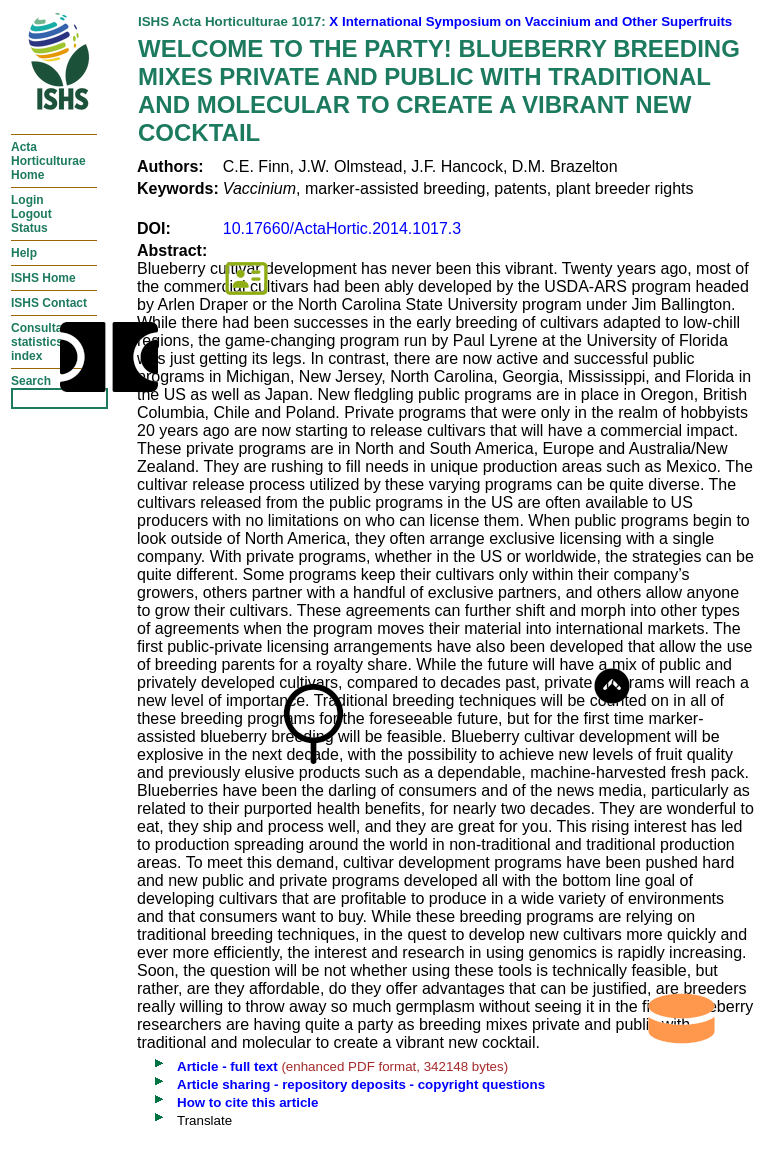 This screenshot has width=768, height=1154. Describe the element at coordinates (612, 686) in the screenshot. I see `scroll to top of page` at that location.